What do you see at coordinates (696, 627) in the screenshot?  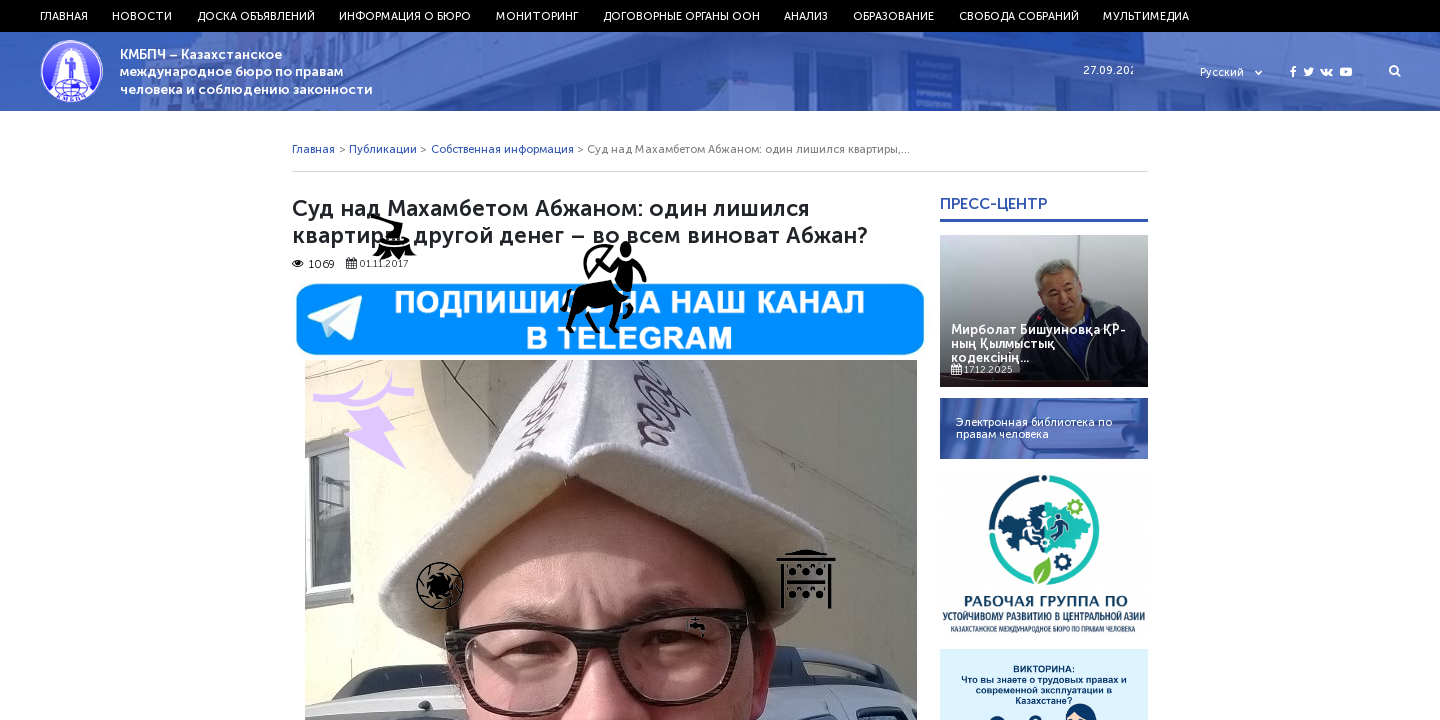 I see `water utility or plumbing settings` at bounding box center [696, 627].